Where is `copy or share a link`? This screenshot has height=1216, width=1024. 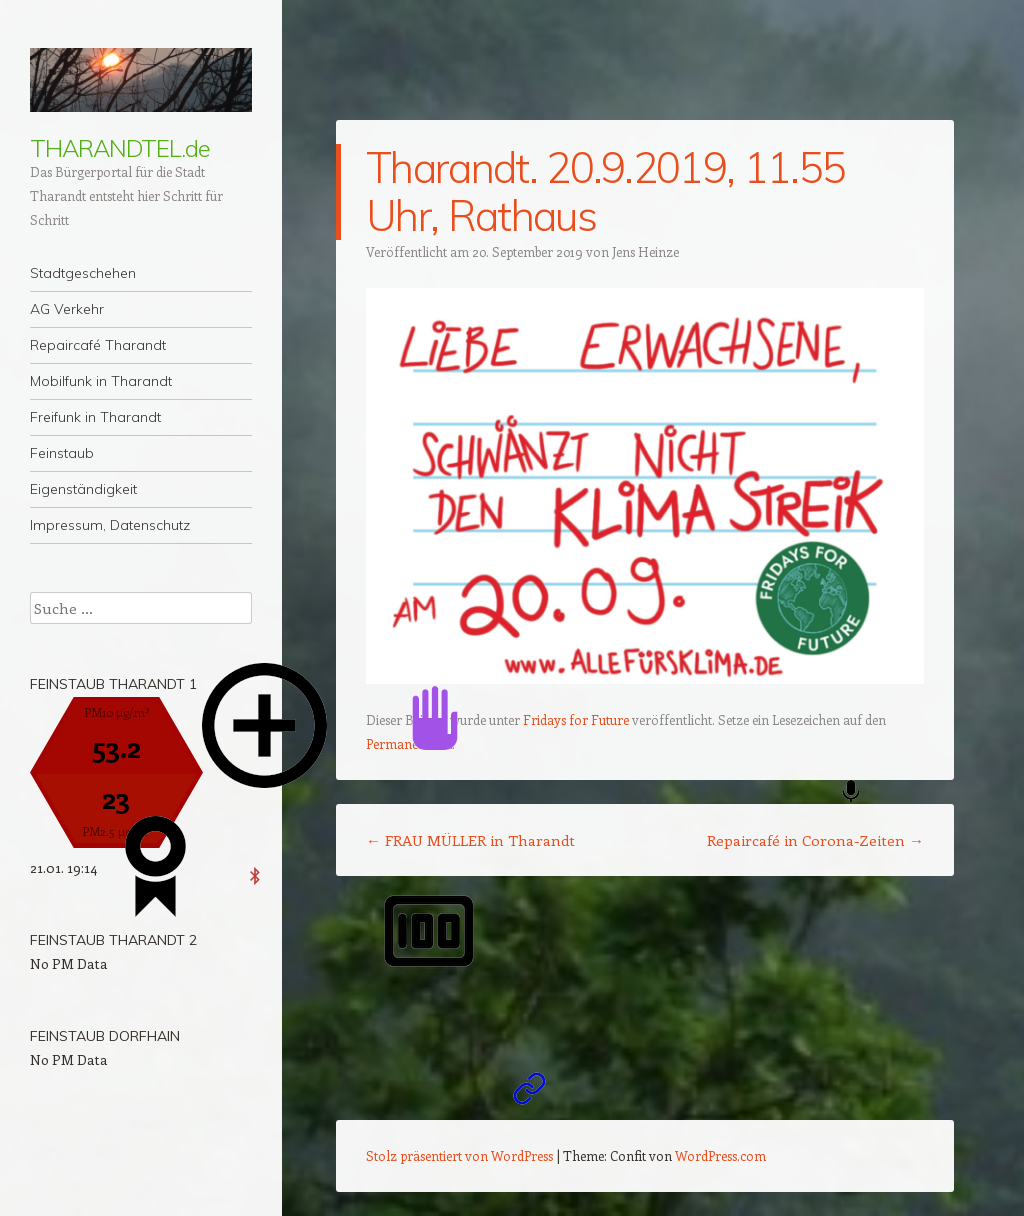
copy or share a link is located at coordinates (529, 1088).